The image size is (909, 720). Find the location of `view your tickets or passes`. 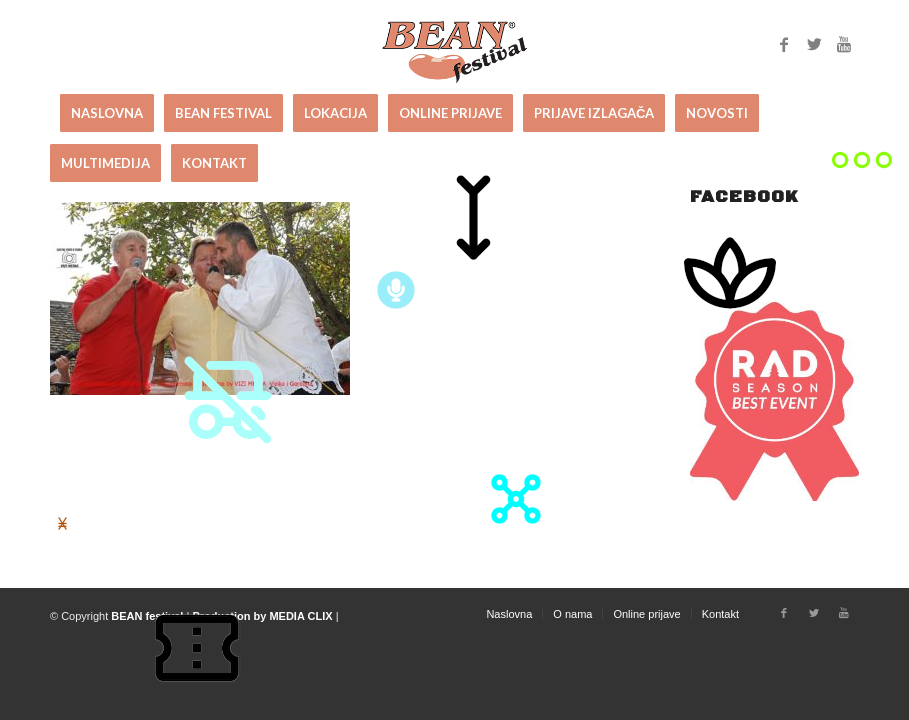

view your tickets or passes is located at coordinates (197, 648).